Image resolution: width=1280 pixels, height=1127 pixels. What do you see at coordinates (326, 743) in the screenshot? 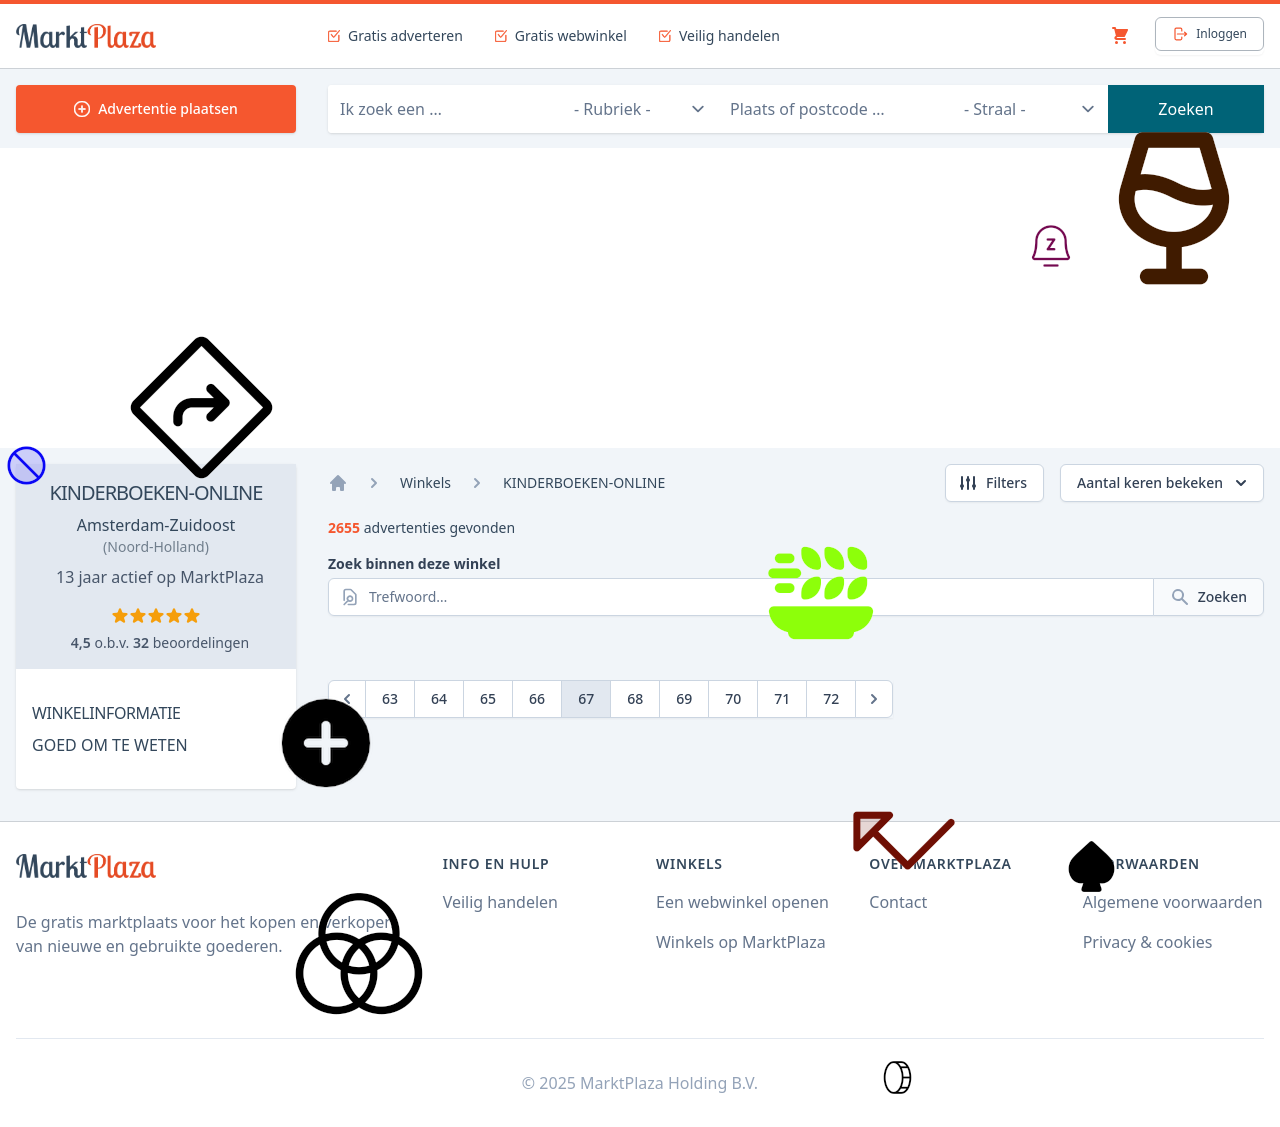
I see `add a new item` at bounding box center [326, 743].